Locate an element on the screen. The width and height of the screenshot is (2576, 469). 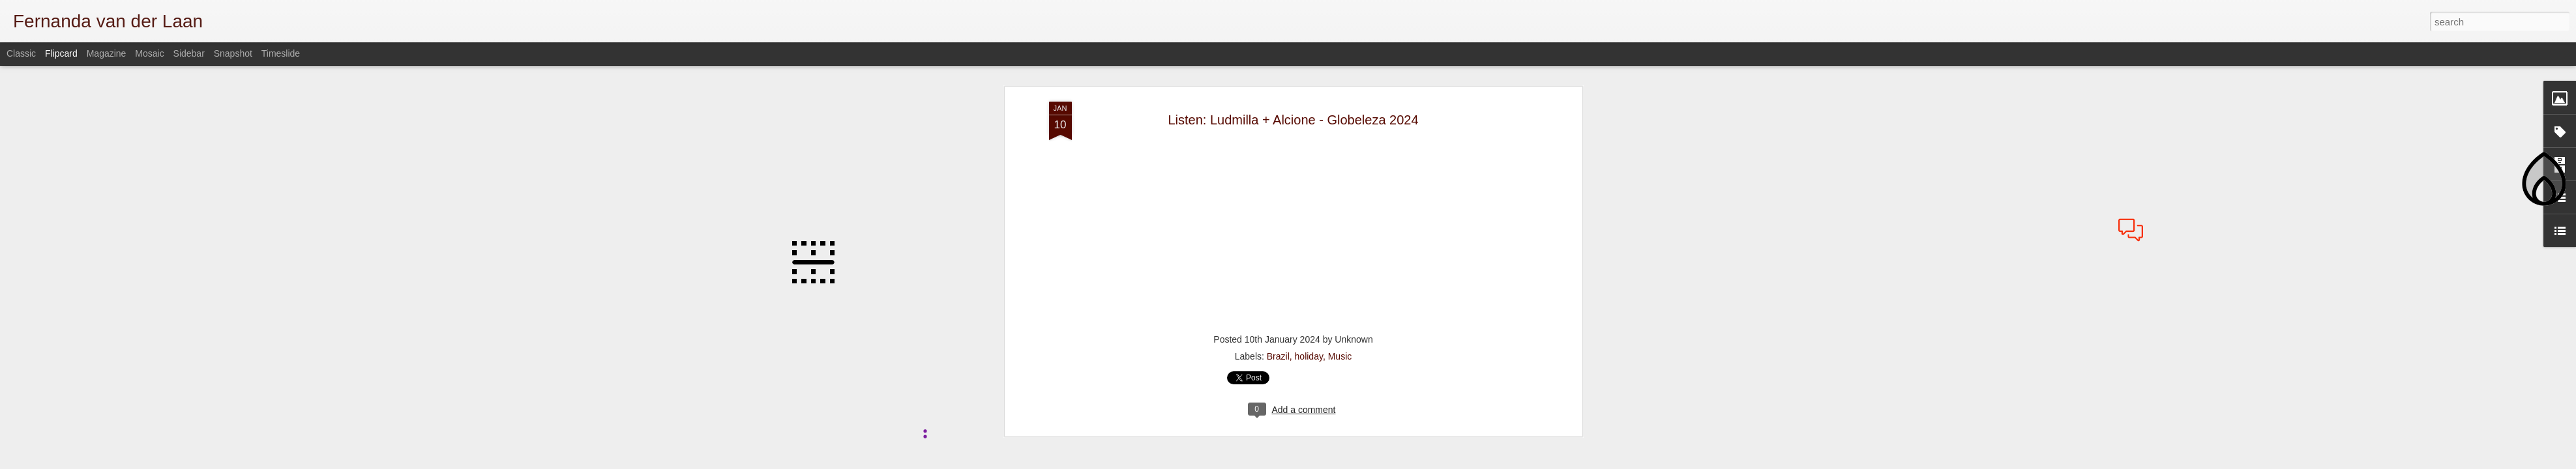
access more options or actions is located at coordinates (925, 434).